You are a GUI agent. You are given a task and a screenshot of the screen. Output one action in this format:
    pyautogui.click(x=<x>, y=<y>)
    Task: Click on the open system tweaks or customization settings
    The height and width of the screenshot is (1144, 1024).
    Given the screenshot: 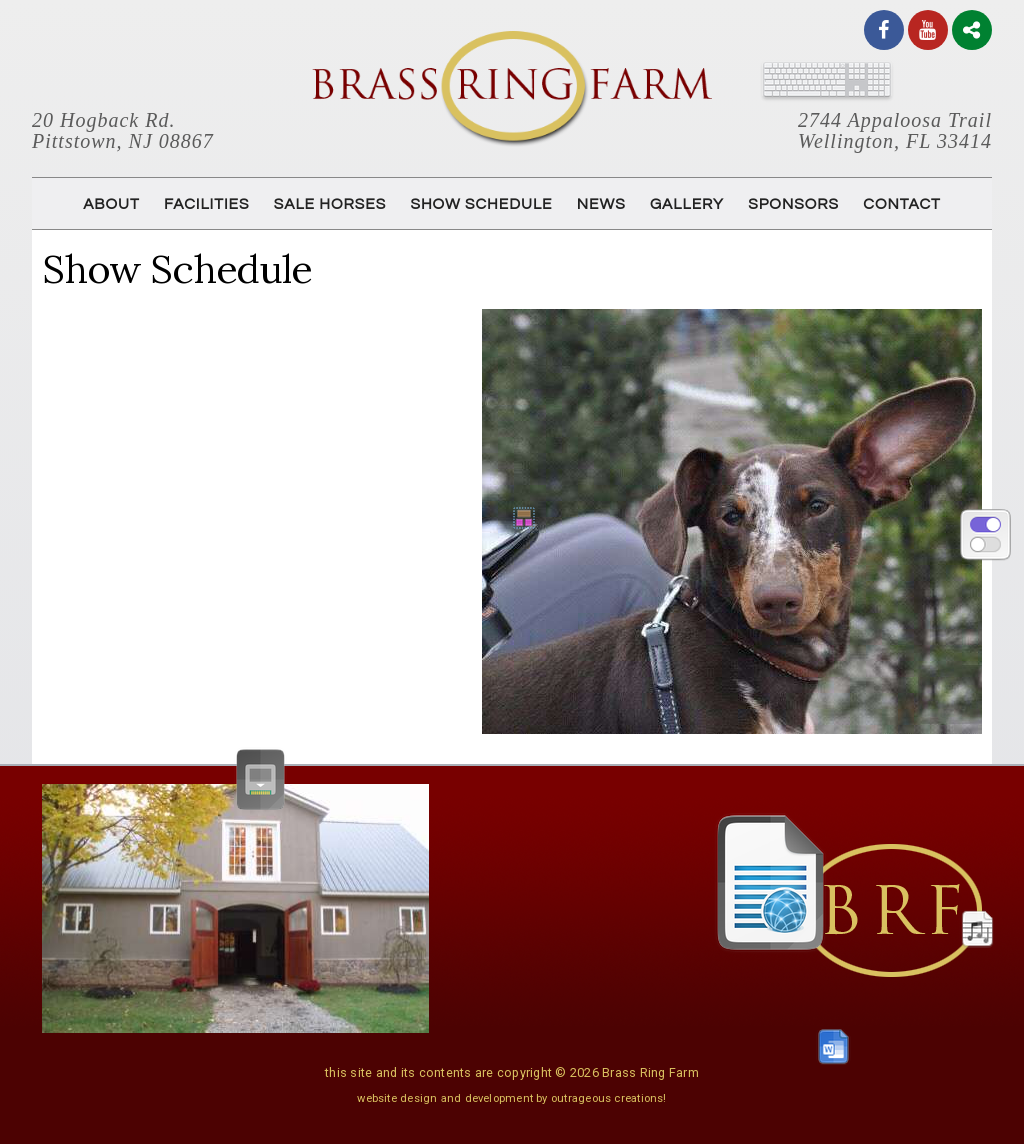 What is the action you would take?
    pyautogui.click(x=985, y=534)
    